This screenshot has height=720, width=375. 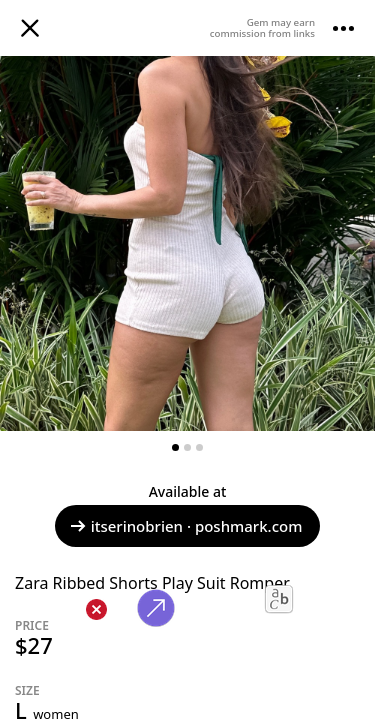 What do you see at coordinates (96, 609) in the screenshot?
I see `cancel or close the current action` at bounding box center [96, 609].